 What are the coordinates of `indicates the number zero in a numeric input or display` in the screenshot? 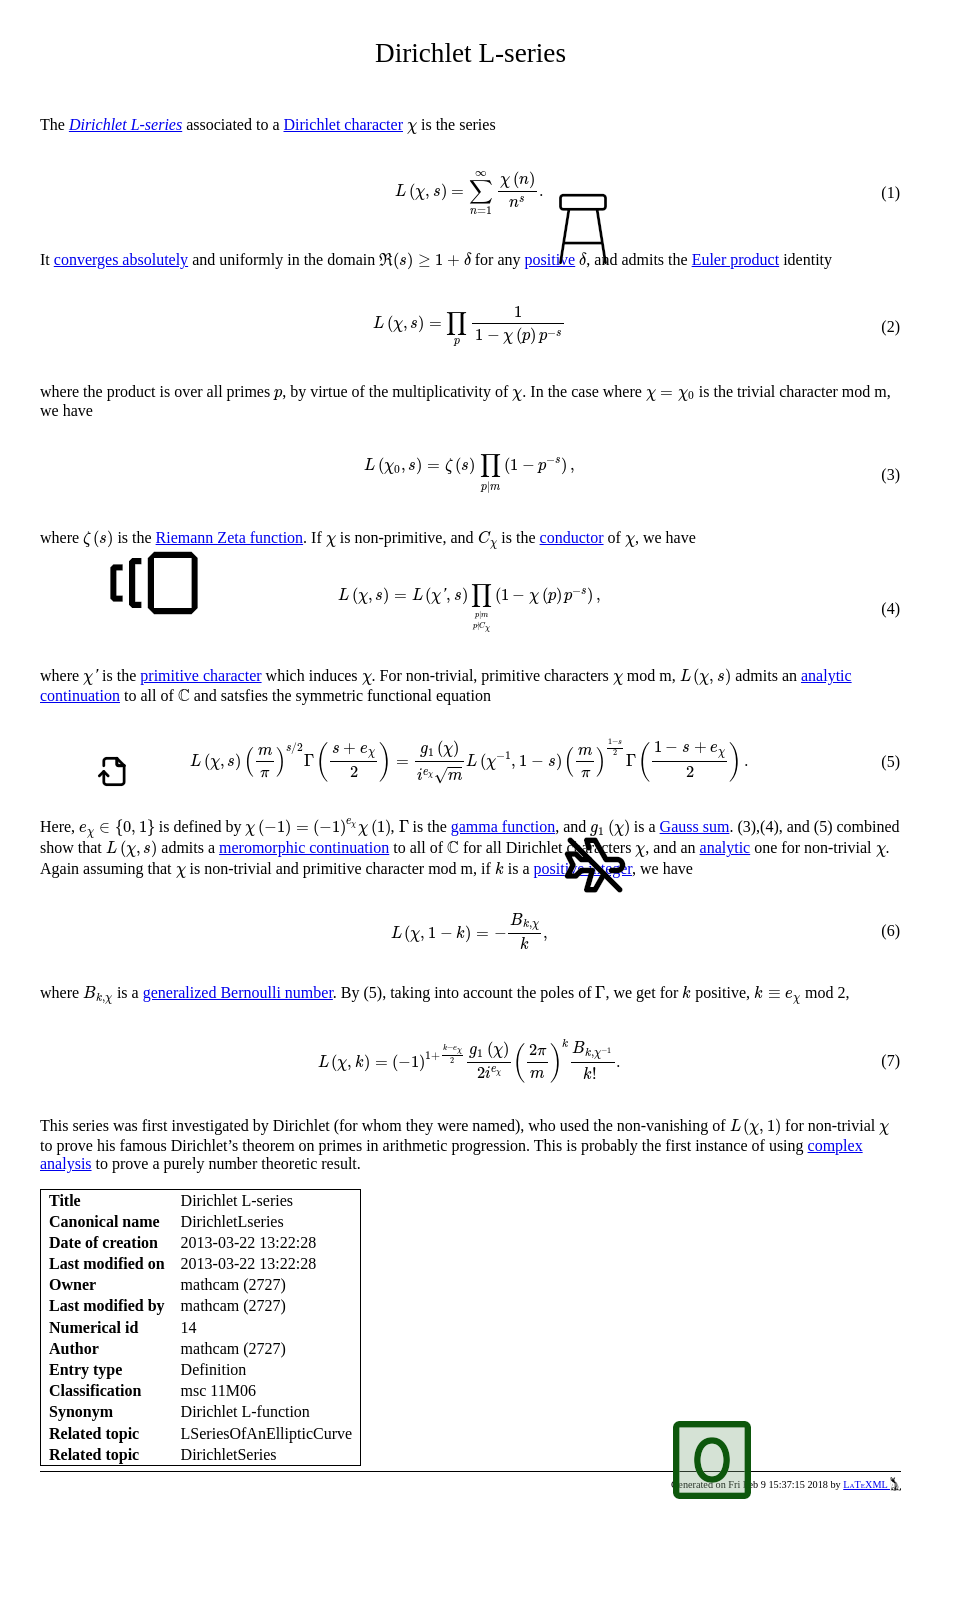 It's located at (712, 1460).